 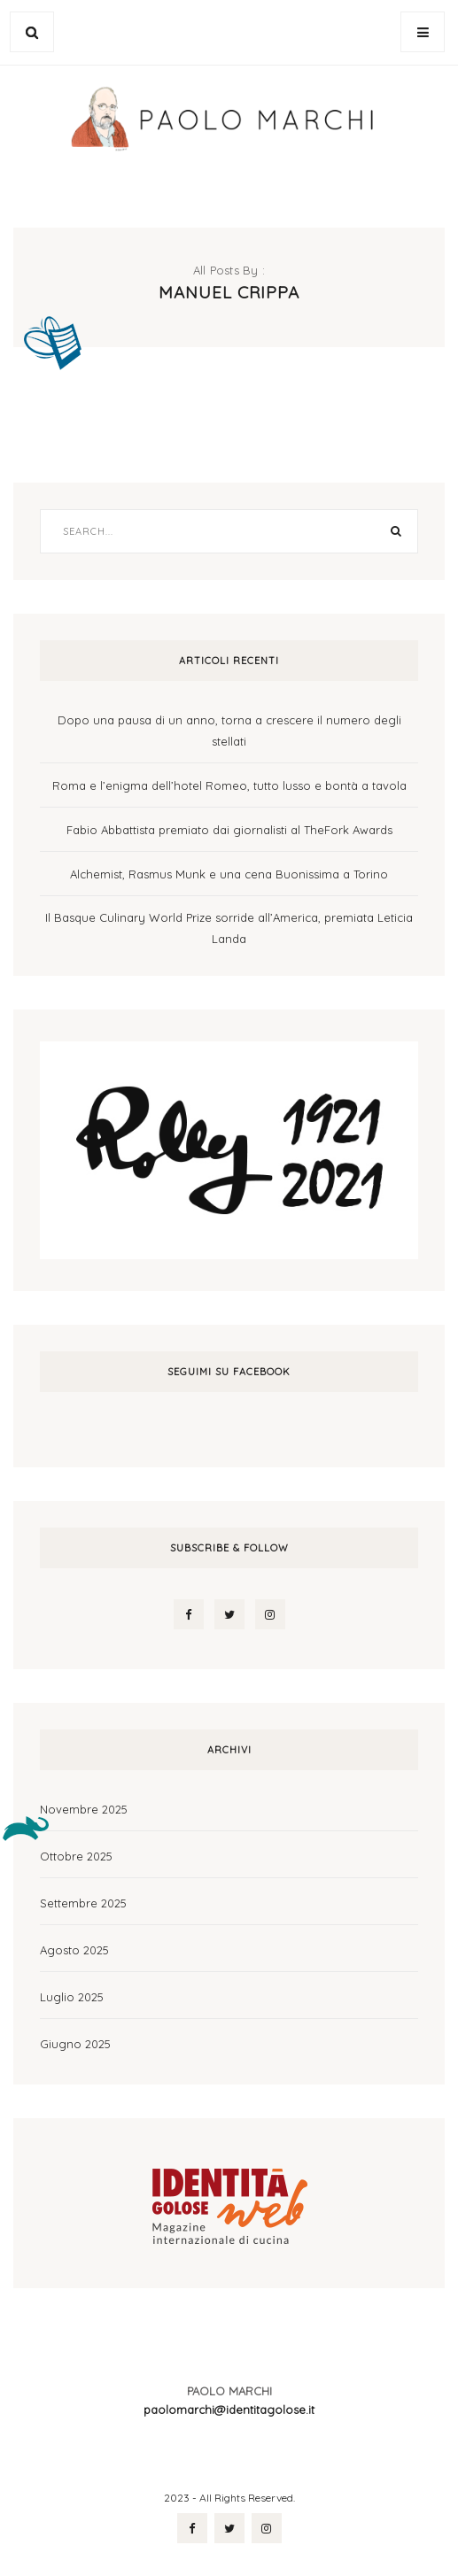 I want to click on animal planet brand logo, so click(x=26, y=1829).